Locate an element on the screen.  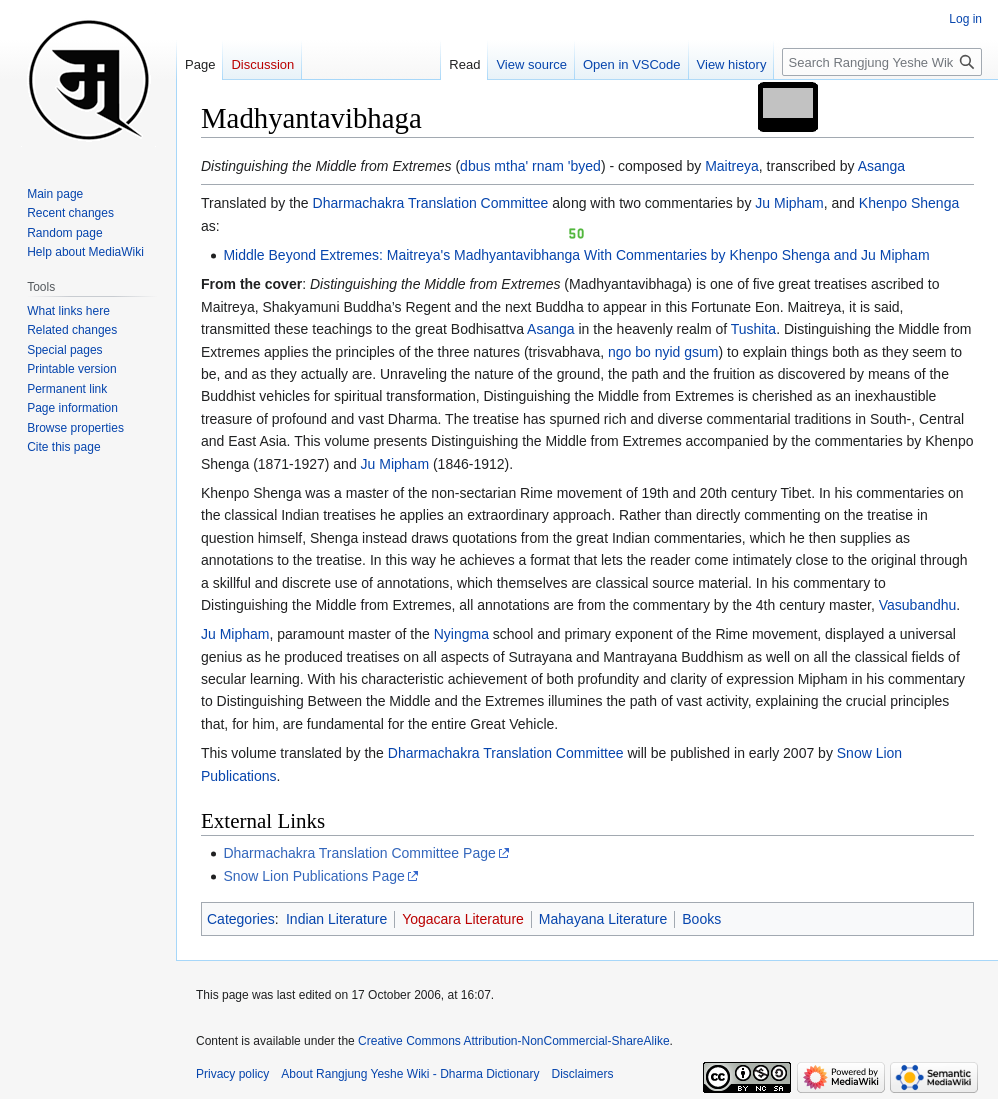
video player with caption or label area is located at coordinates (788, 107).